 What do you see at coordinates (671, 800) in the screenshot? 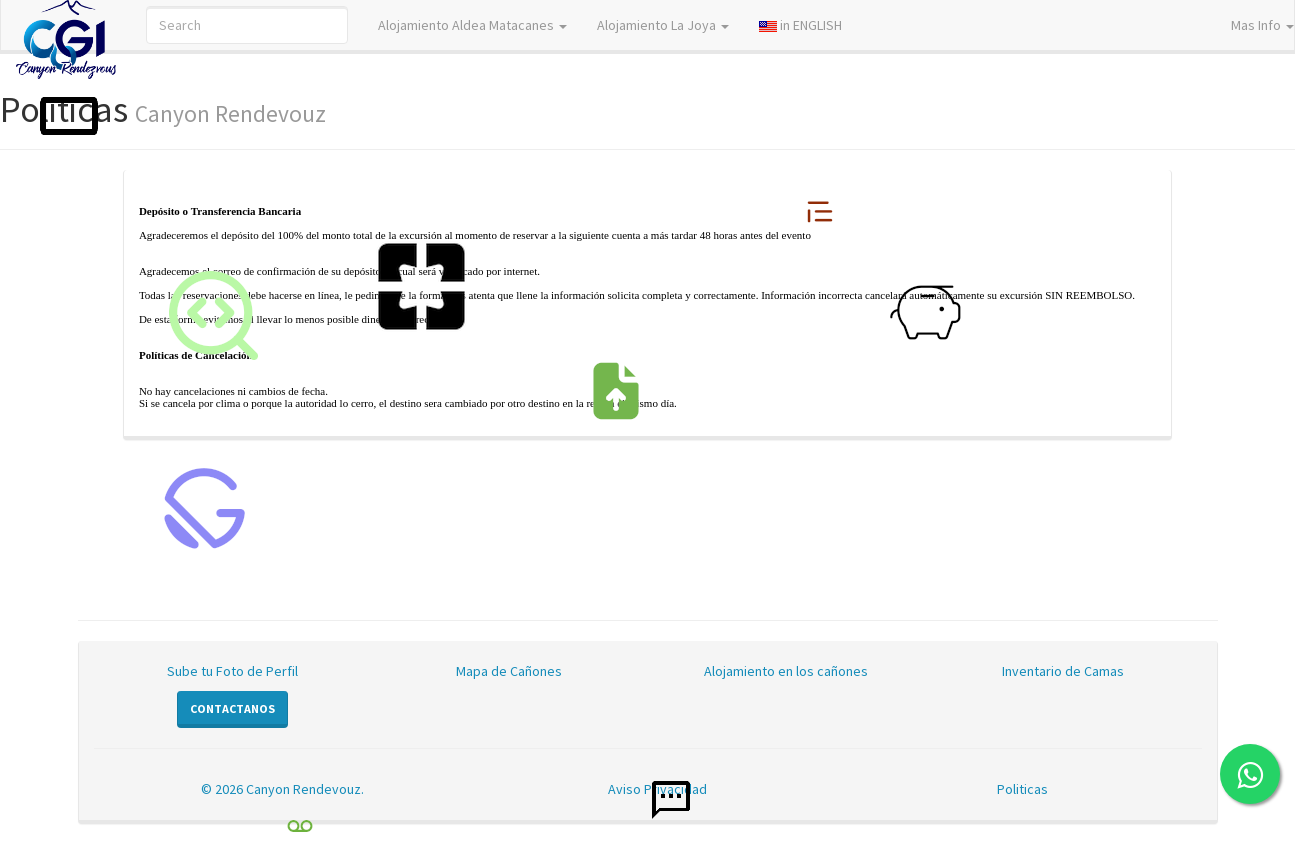
I see `open text messaging app` at bounding box center [671, 800].